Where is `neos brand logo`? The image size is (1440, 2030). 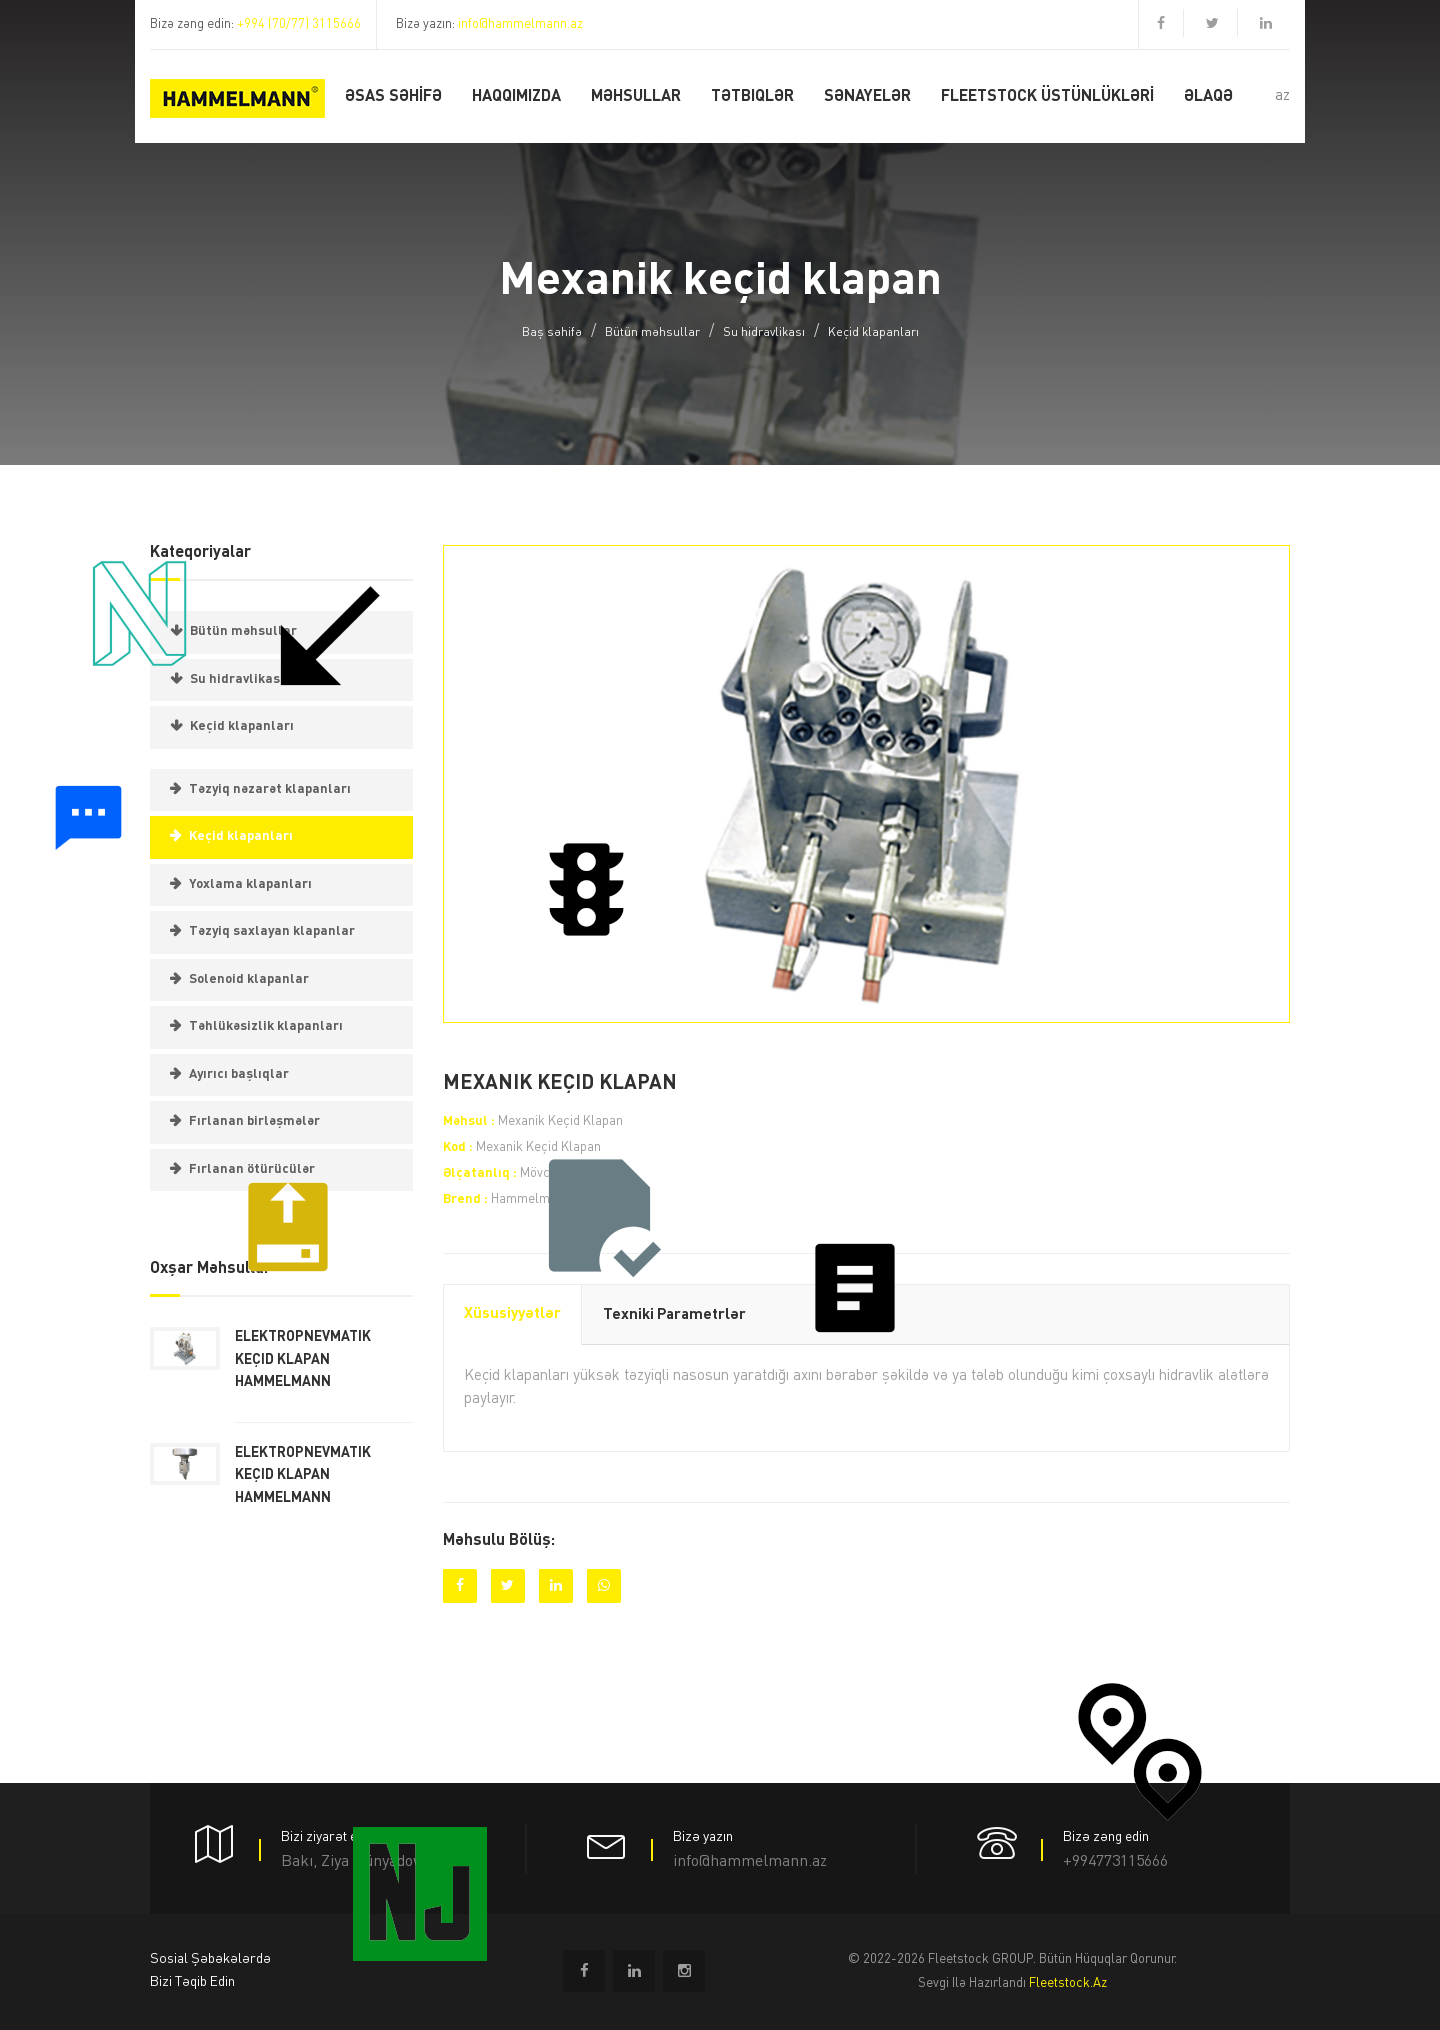
neos brand logo is located at coordinates (139, 613).